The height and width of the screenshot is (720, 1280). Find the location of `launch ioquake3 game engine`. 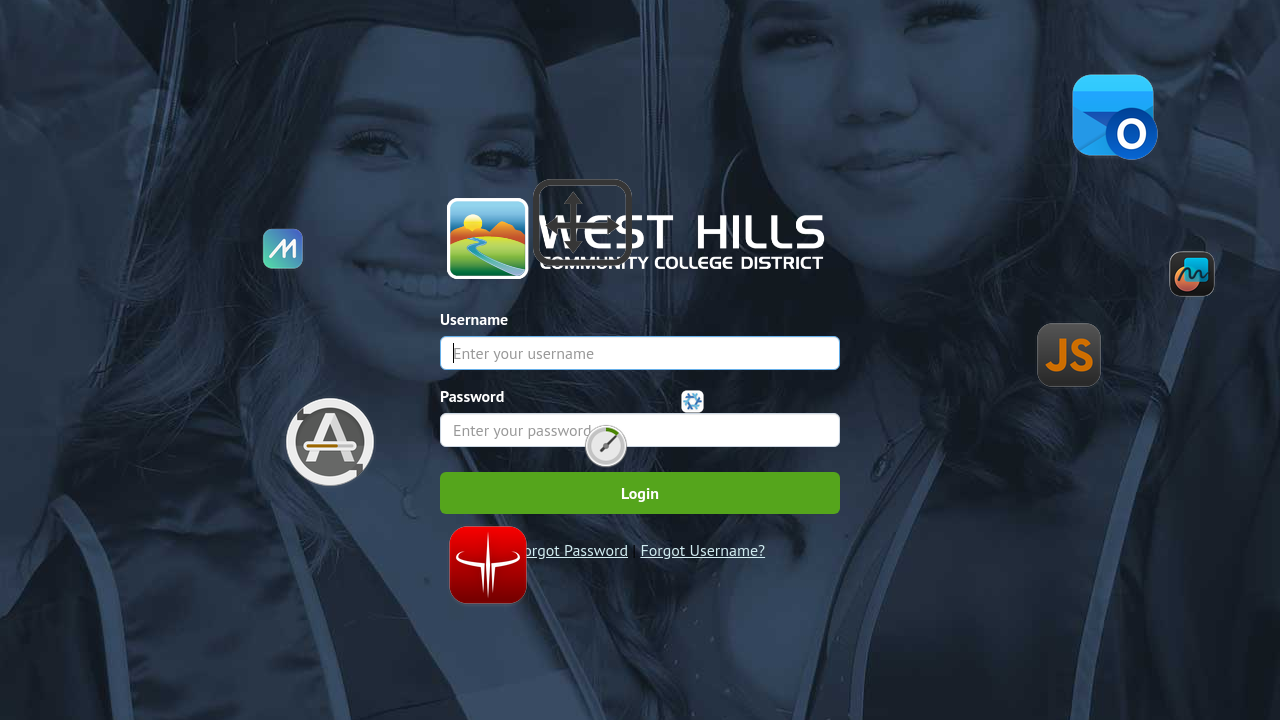

launch ioquake3 game engine is located at coordinates (488, 565).